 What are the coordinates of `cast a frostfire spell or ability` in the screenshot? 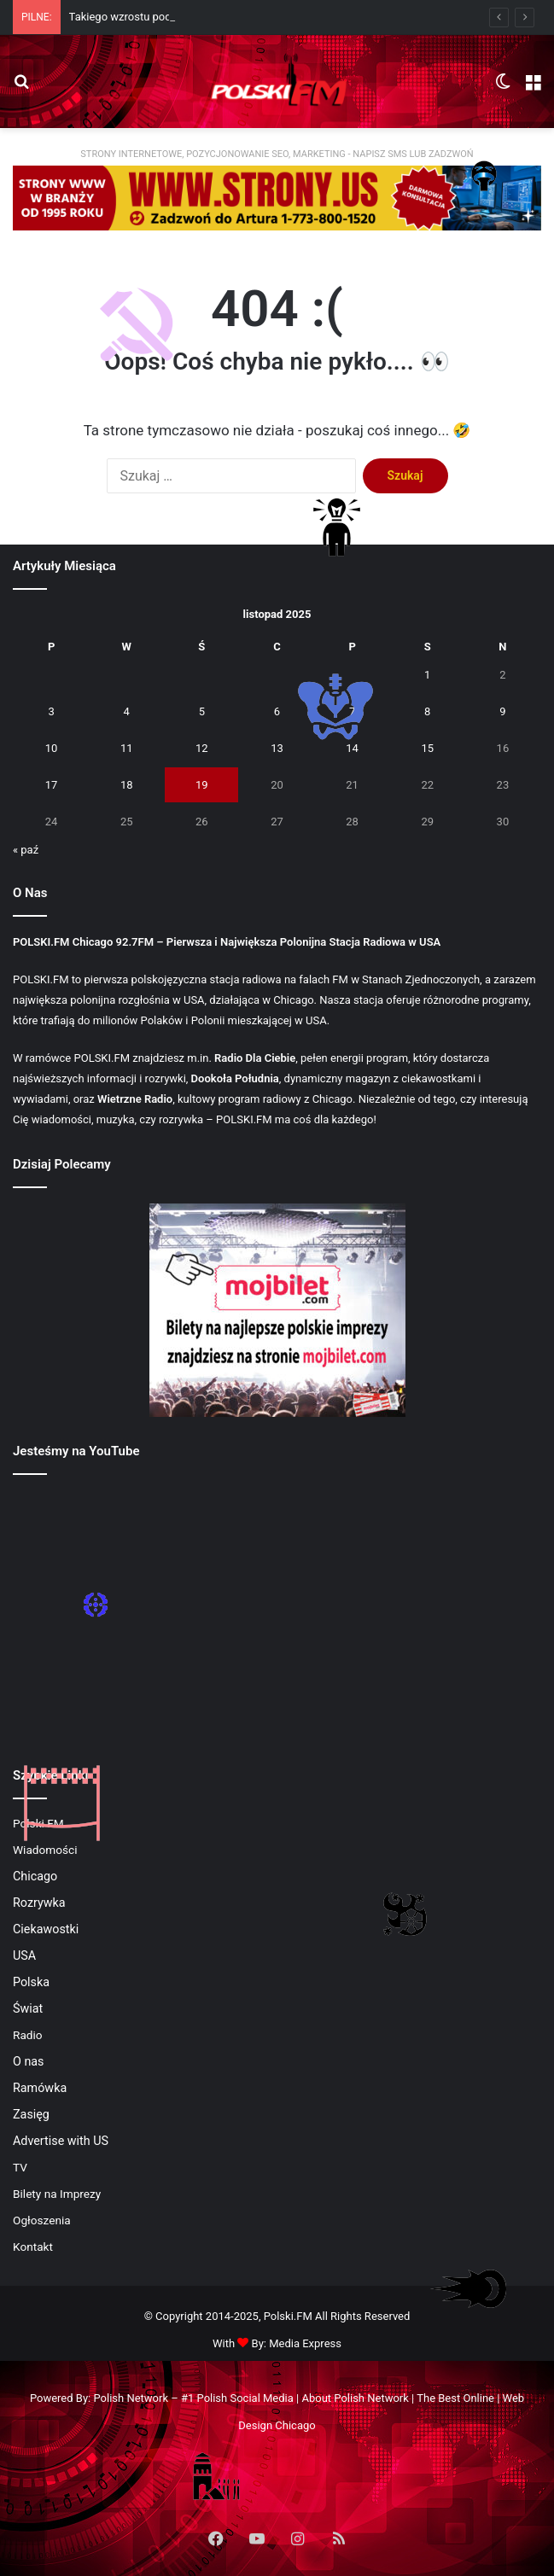 It's located at (404, 1914).